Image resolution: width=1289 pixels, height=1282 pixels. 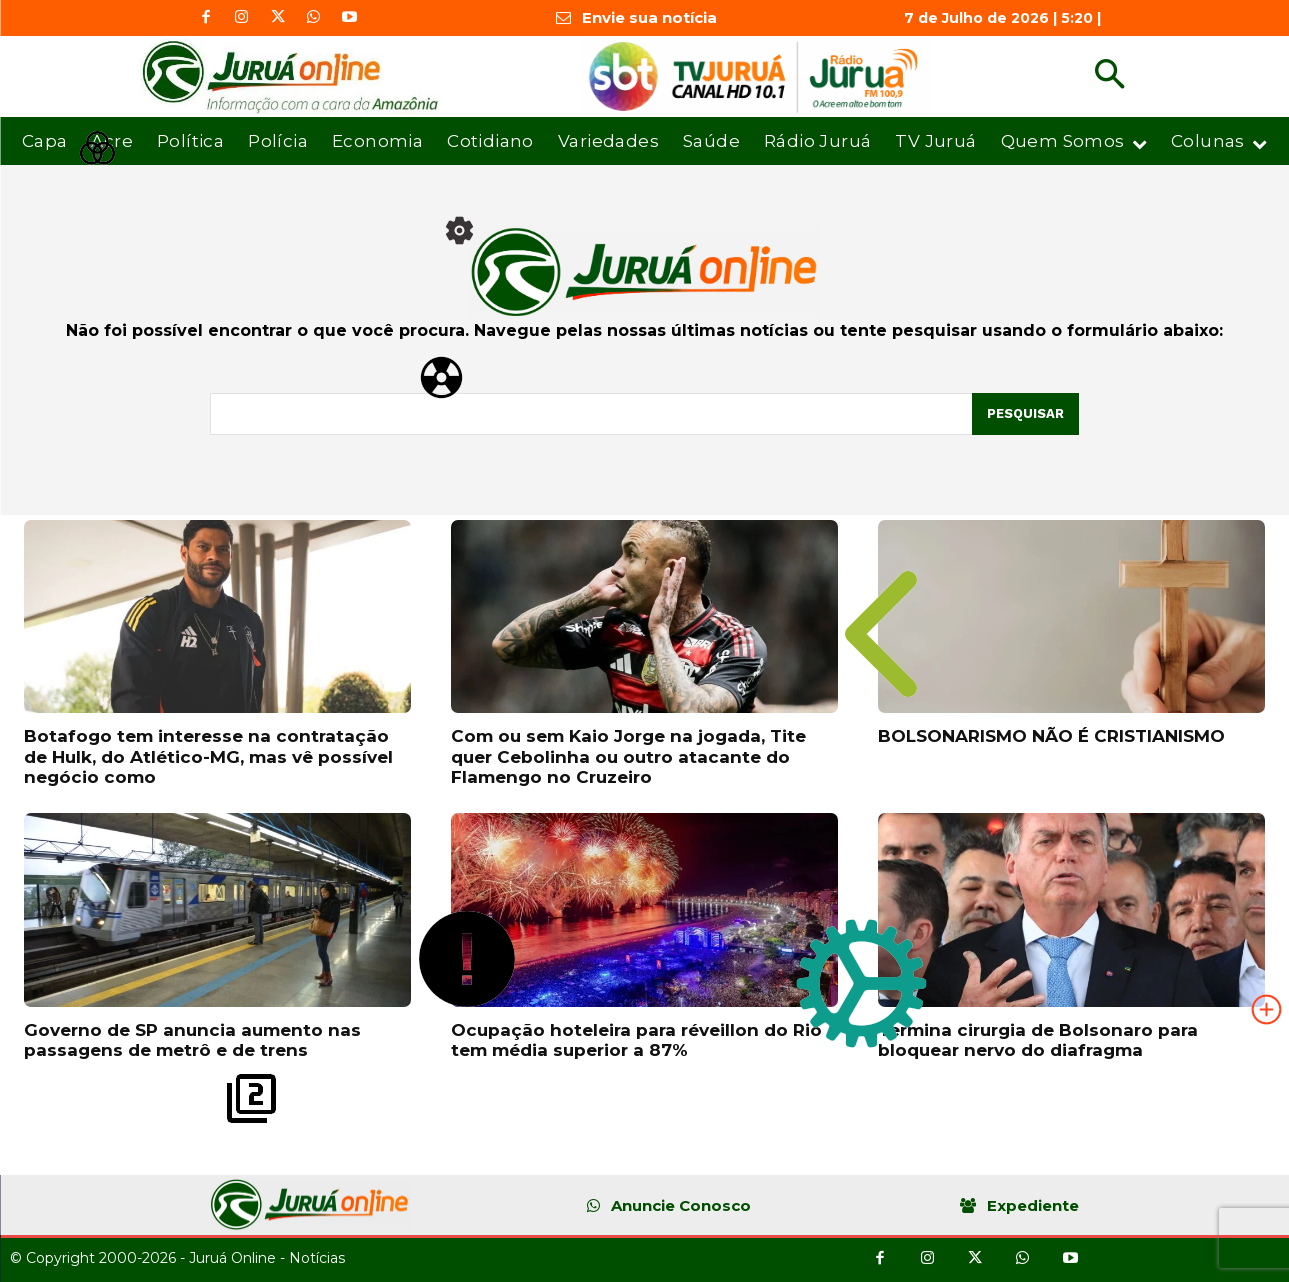 I want to click on open settings menu, so click(x=459, y=230).